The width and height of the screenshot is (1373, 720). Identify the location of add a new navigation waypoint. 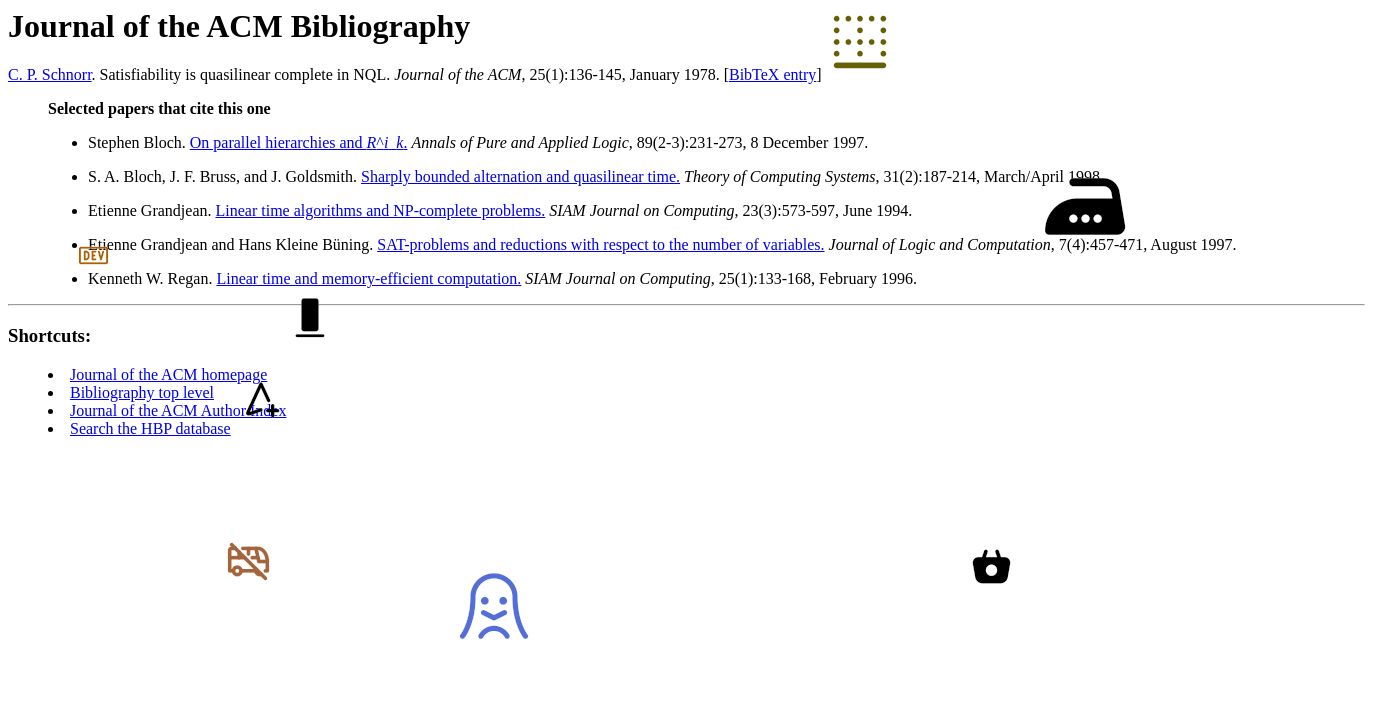
(261, 399).